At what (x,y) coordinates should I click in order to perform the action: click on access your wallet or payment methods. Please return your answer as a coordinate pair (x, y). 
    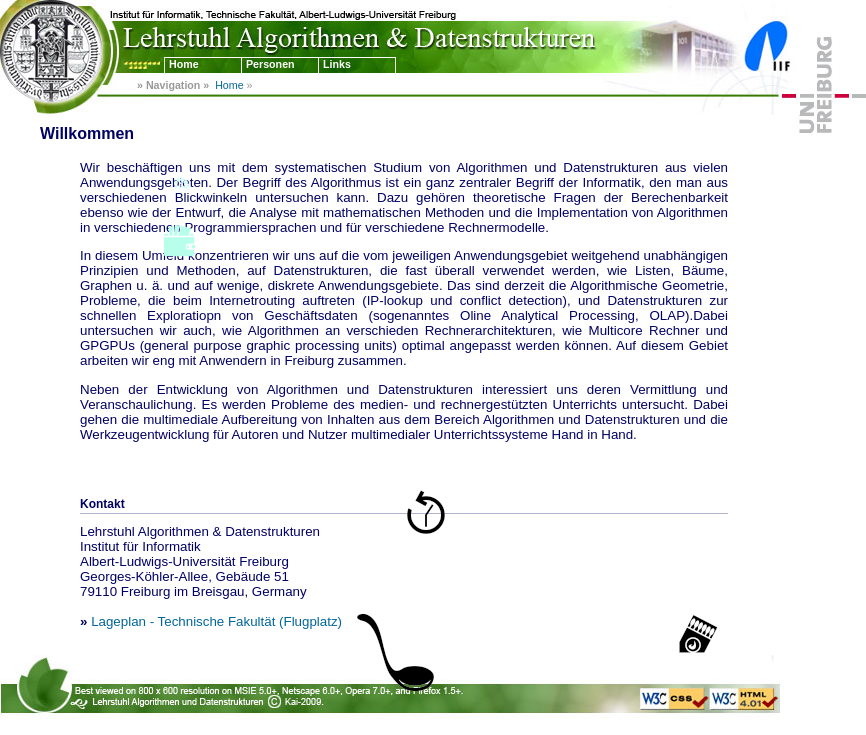
    Looking at the image, I should click on (179, 241).